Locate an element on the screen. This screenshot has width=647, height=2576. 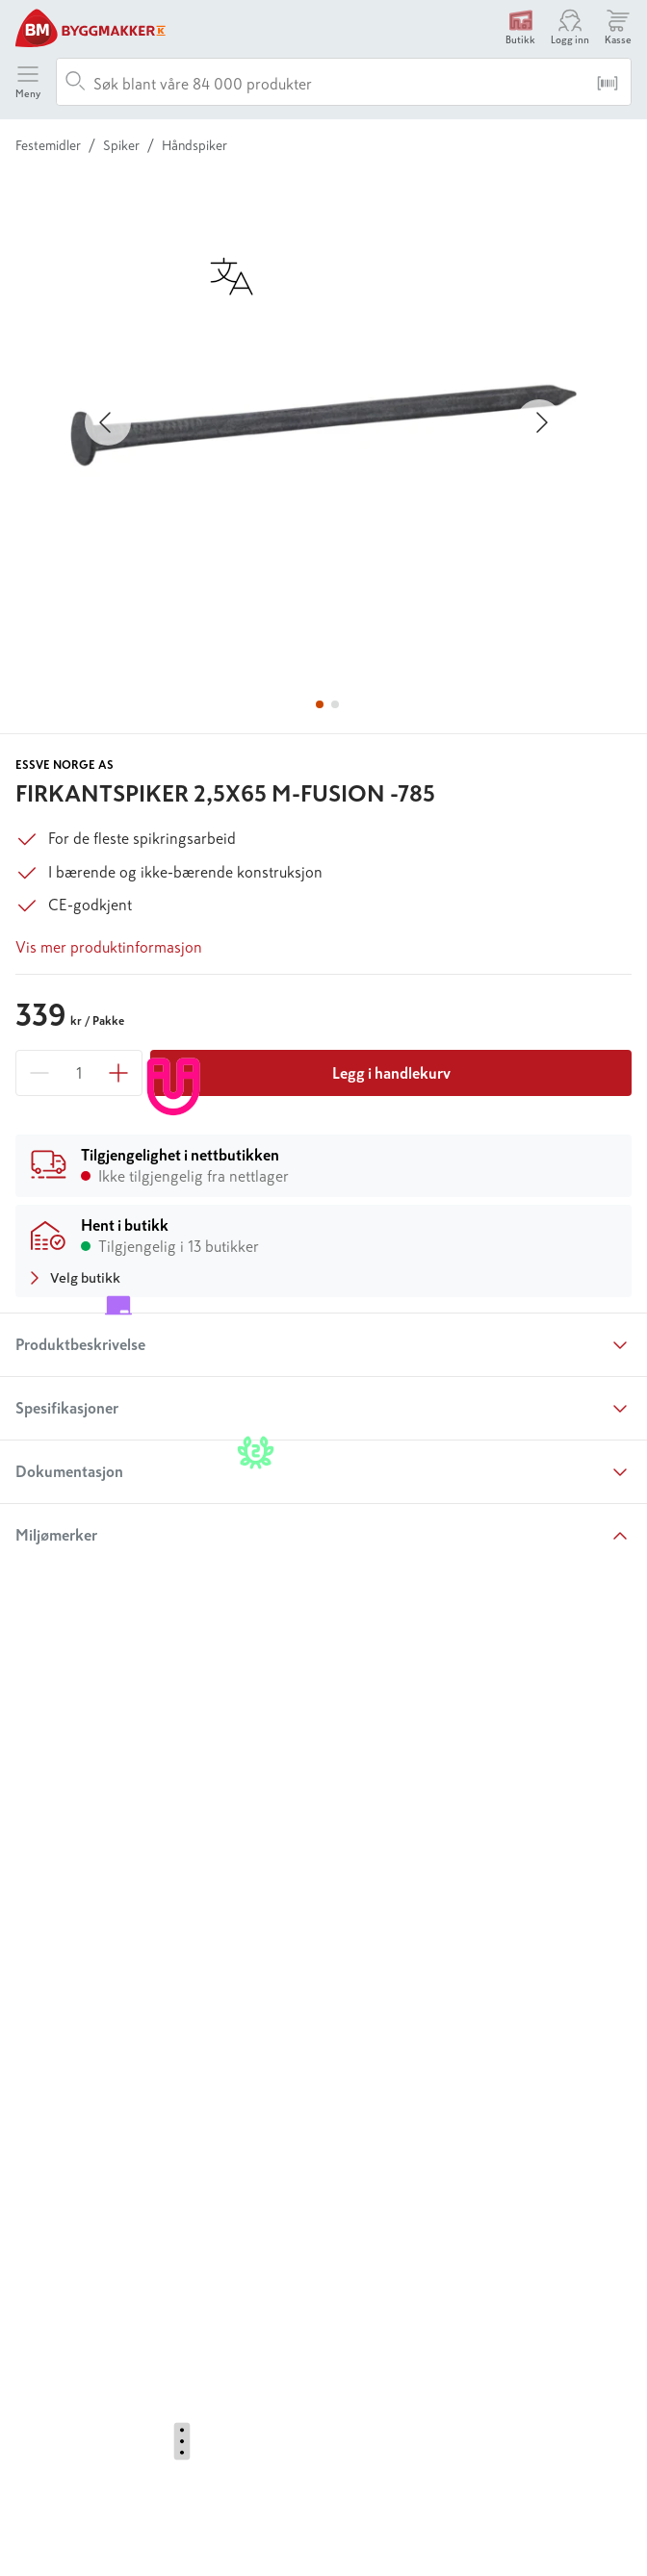
translate text to another language is located at coordinates (230, 277).